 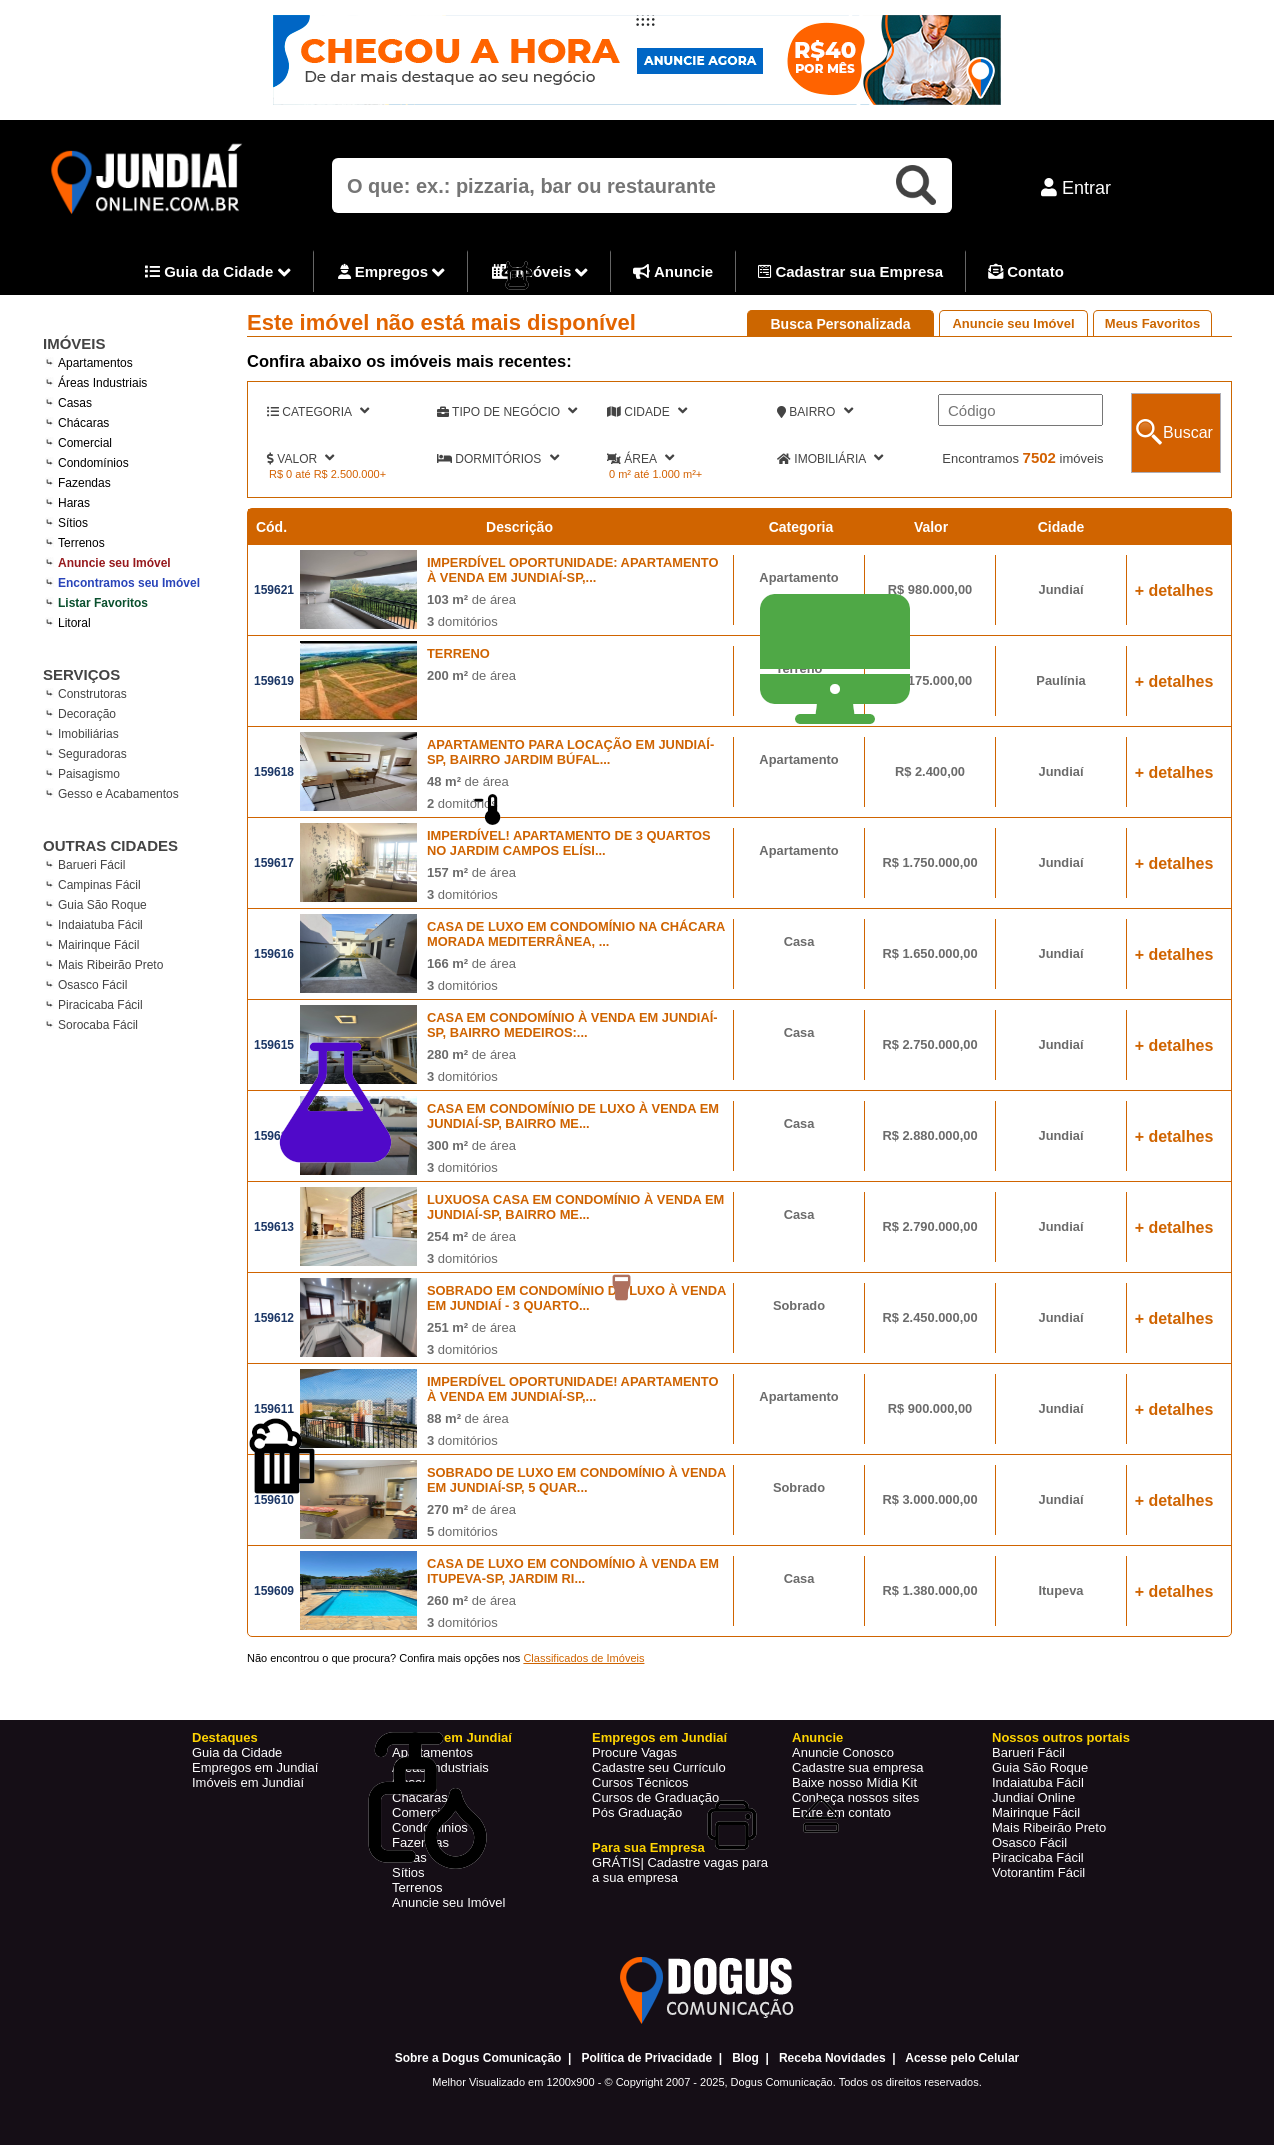 What do you see at coordinates (335, 1102) in the screenshot?
I see `access lab or experimental features` at bounding box center [335, 1102].